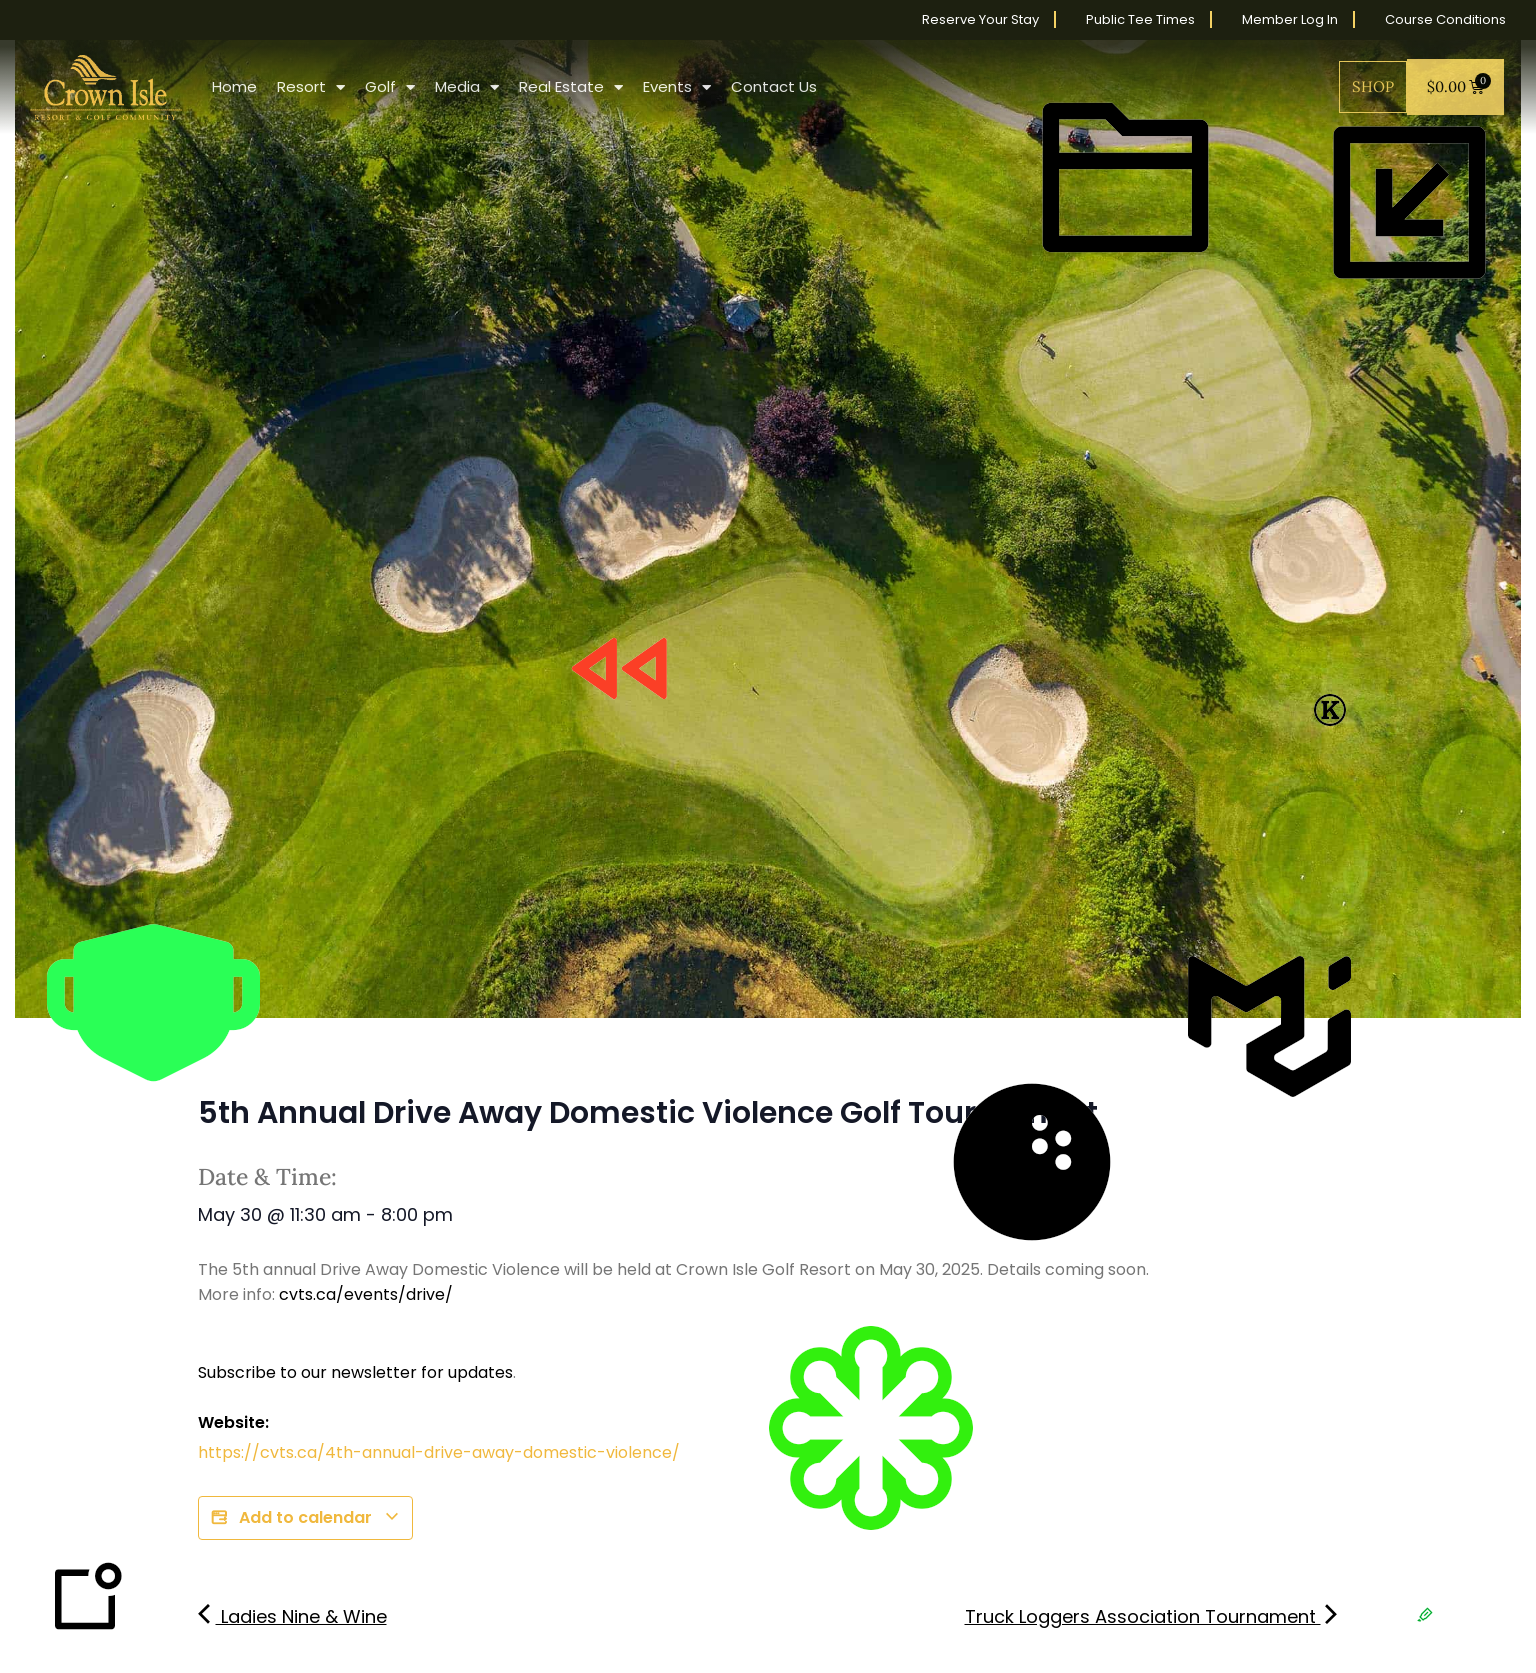 This screenshot has height=1673, width=1536. I want to click on open folder to view files, so click(1125, 177).